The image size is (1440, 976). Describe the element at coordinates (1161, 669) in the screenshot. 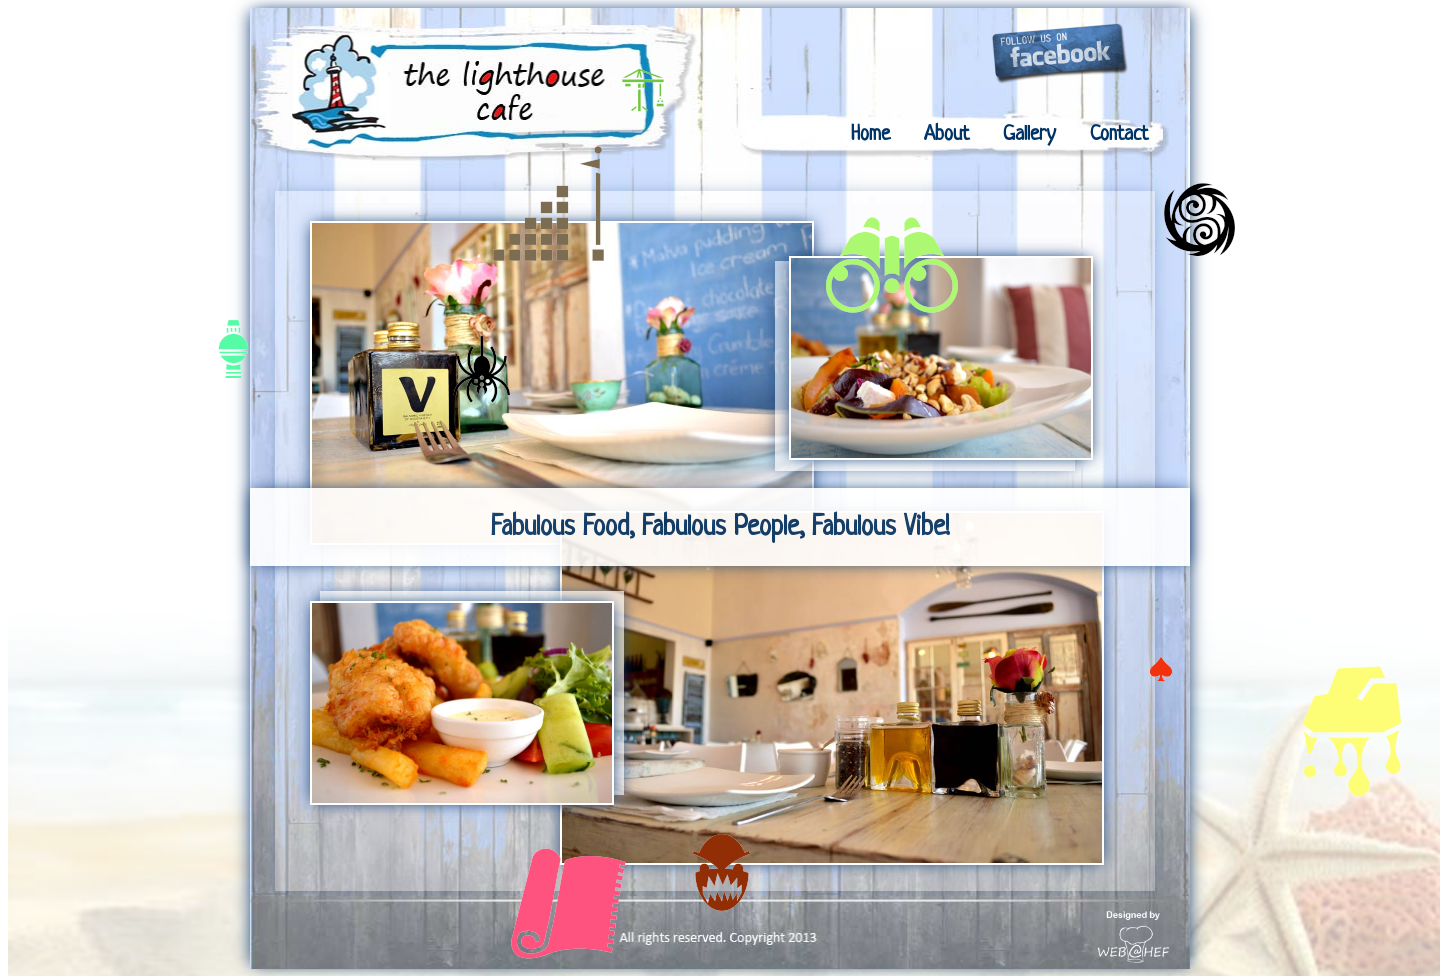

I see `spades suit symbol in a card game` at that location.